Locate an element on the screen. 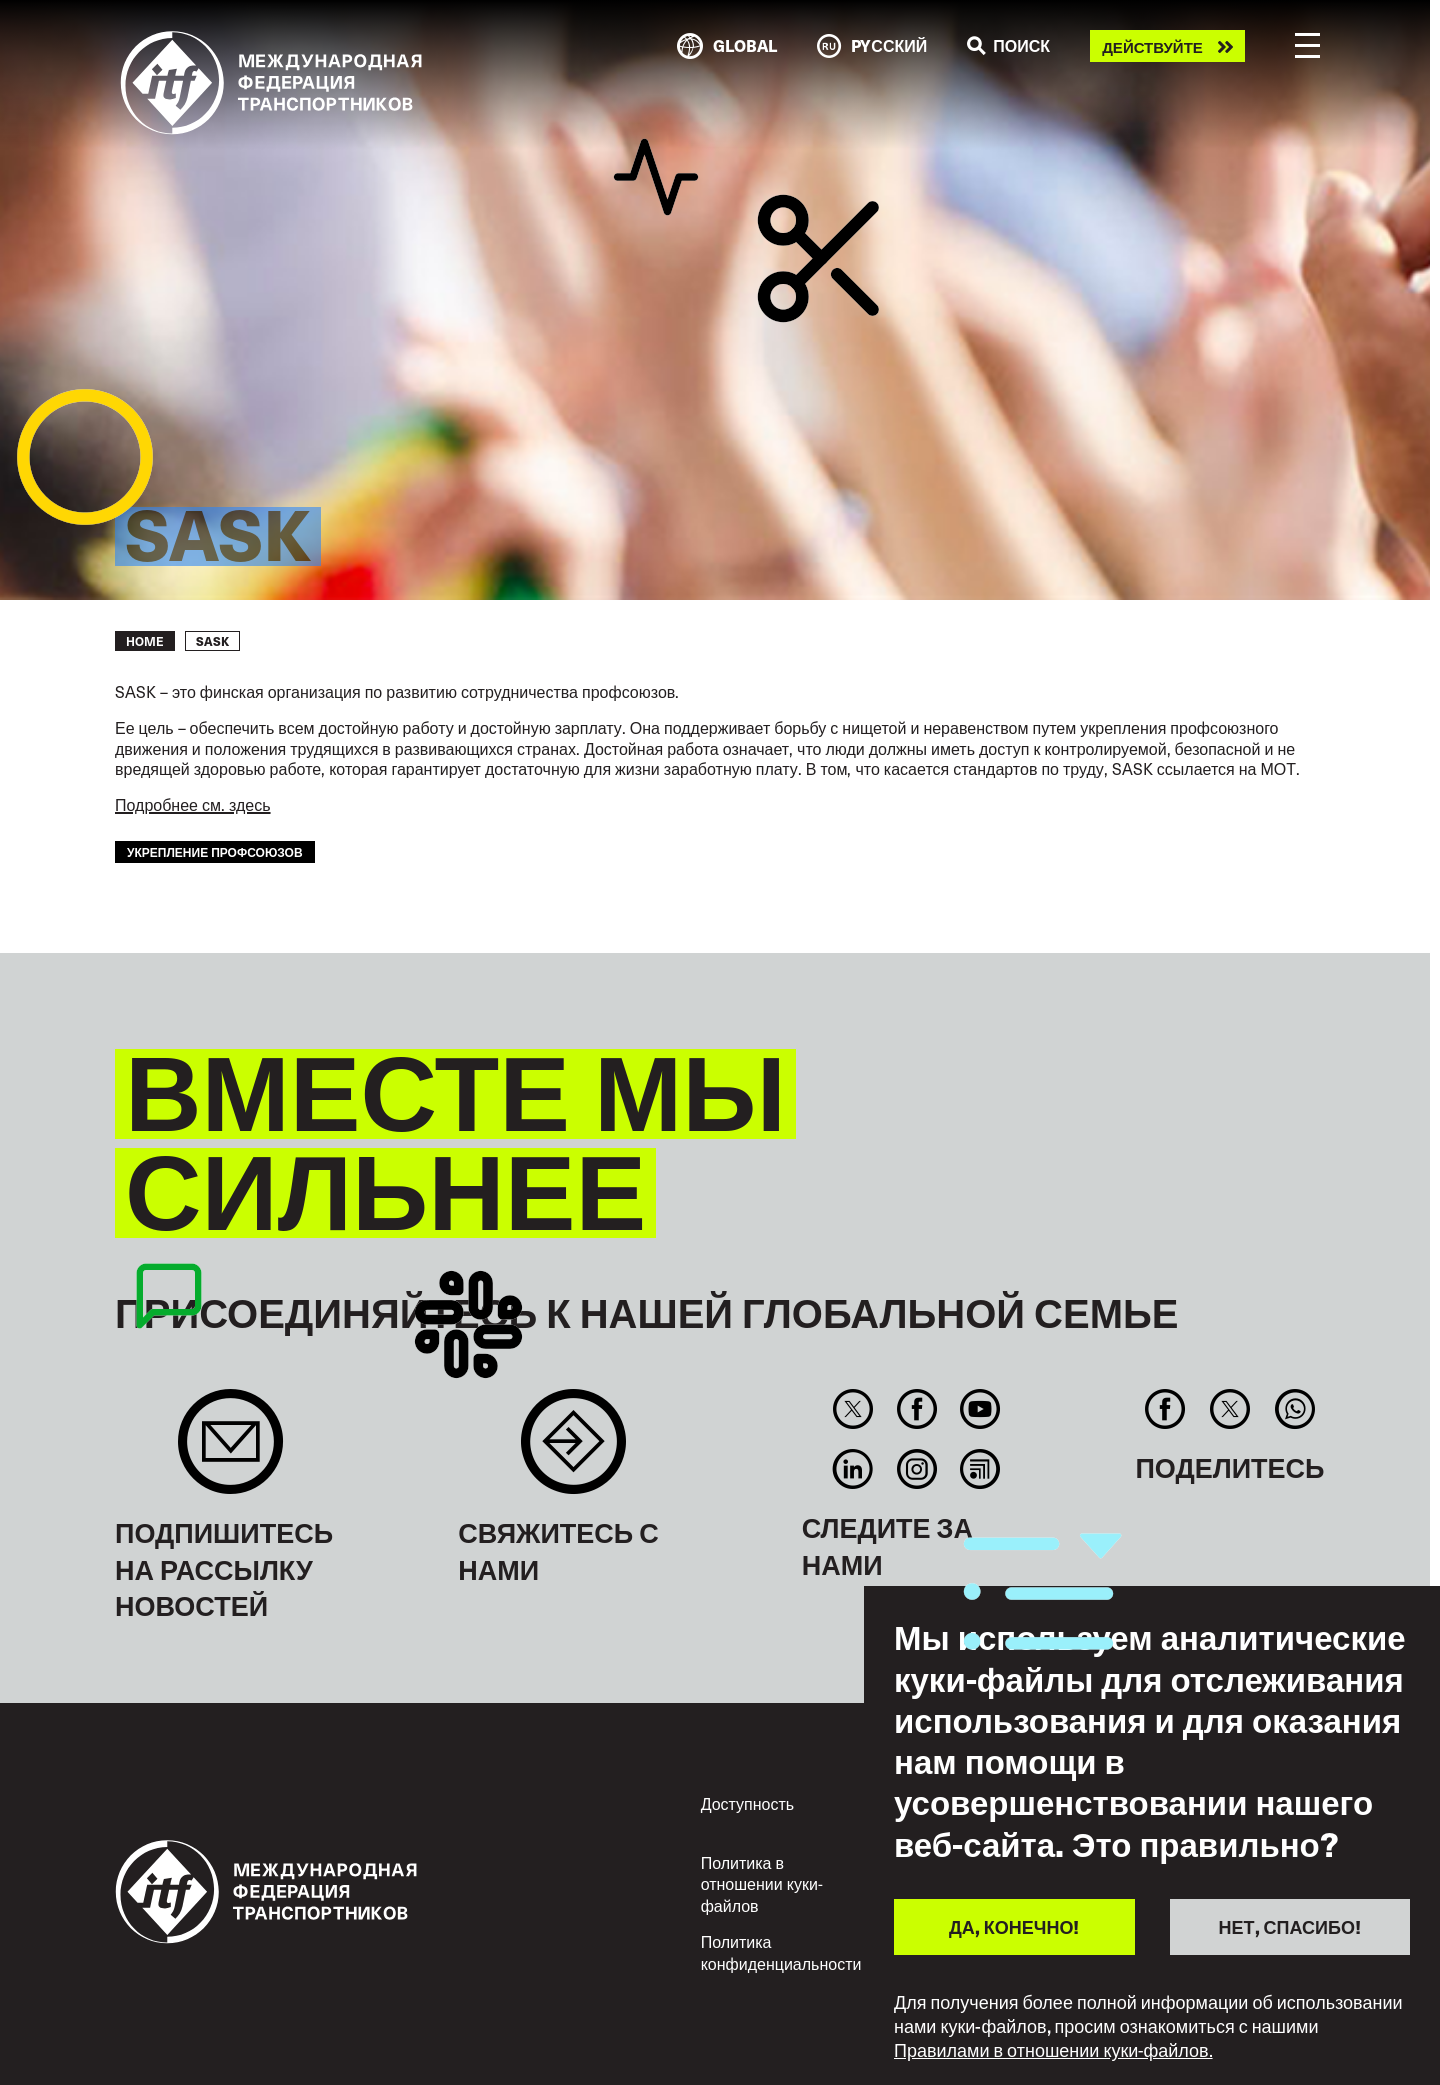 This screenshot has height=2085, width=1440. cut selected content is located at coordinates (821, 258).